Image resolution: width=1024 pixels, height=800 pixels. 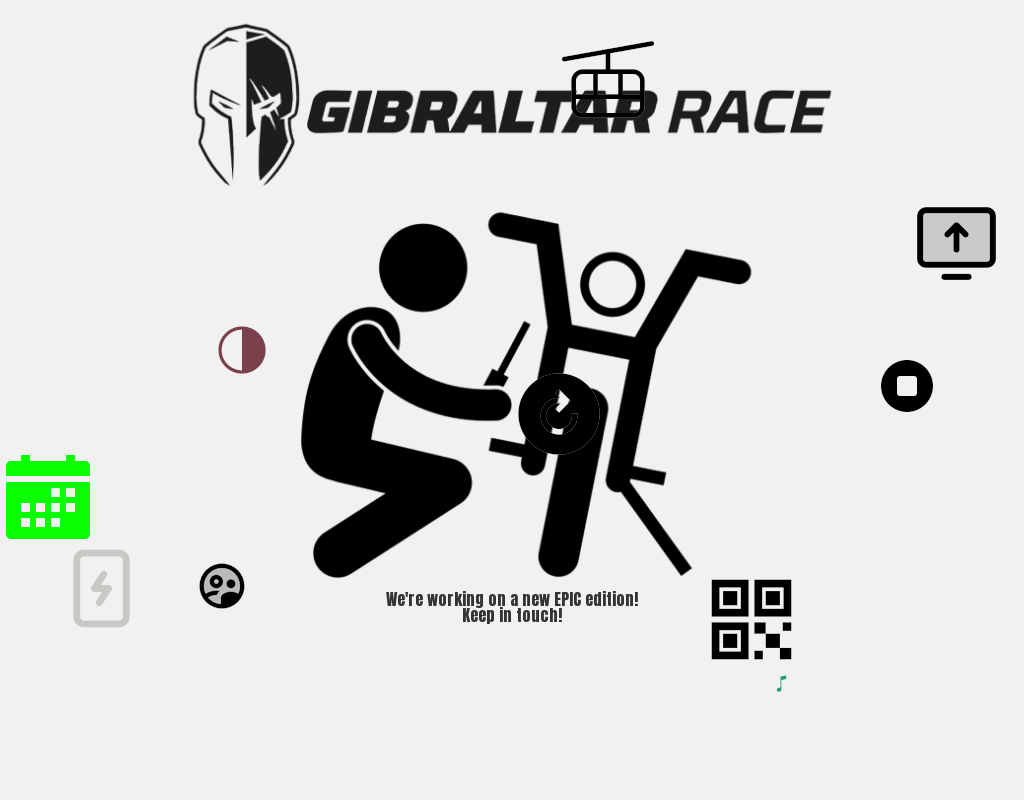 I want to click on view supervised or child accounts, so click(x=222, y=586).